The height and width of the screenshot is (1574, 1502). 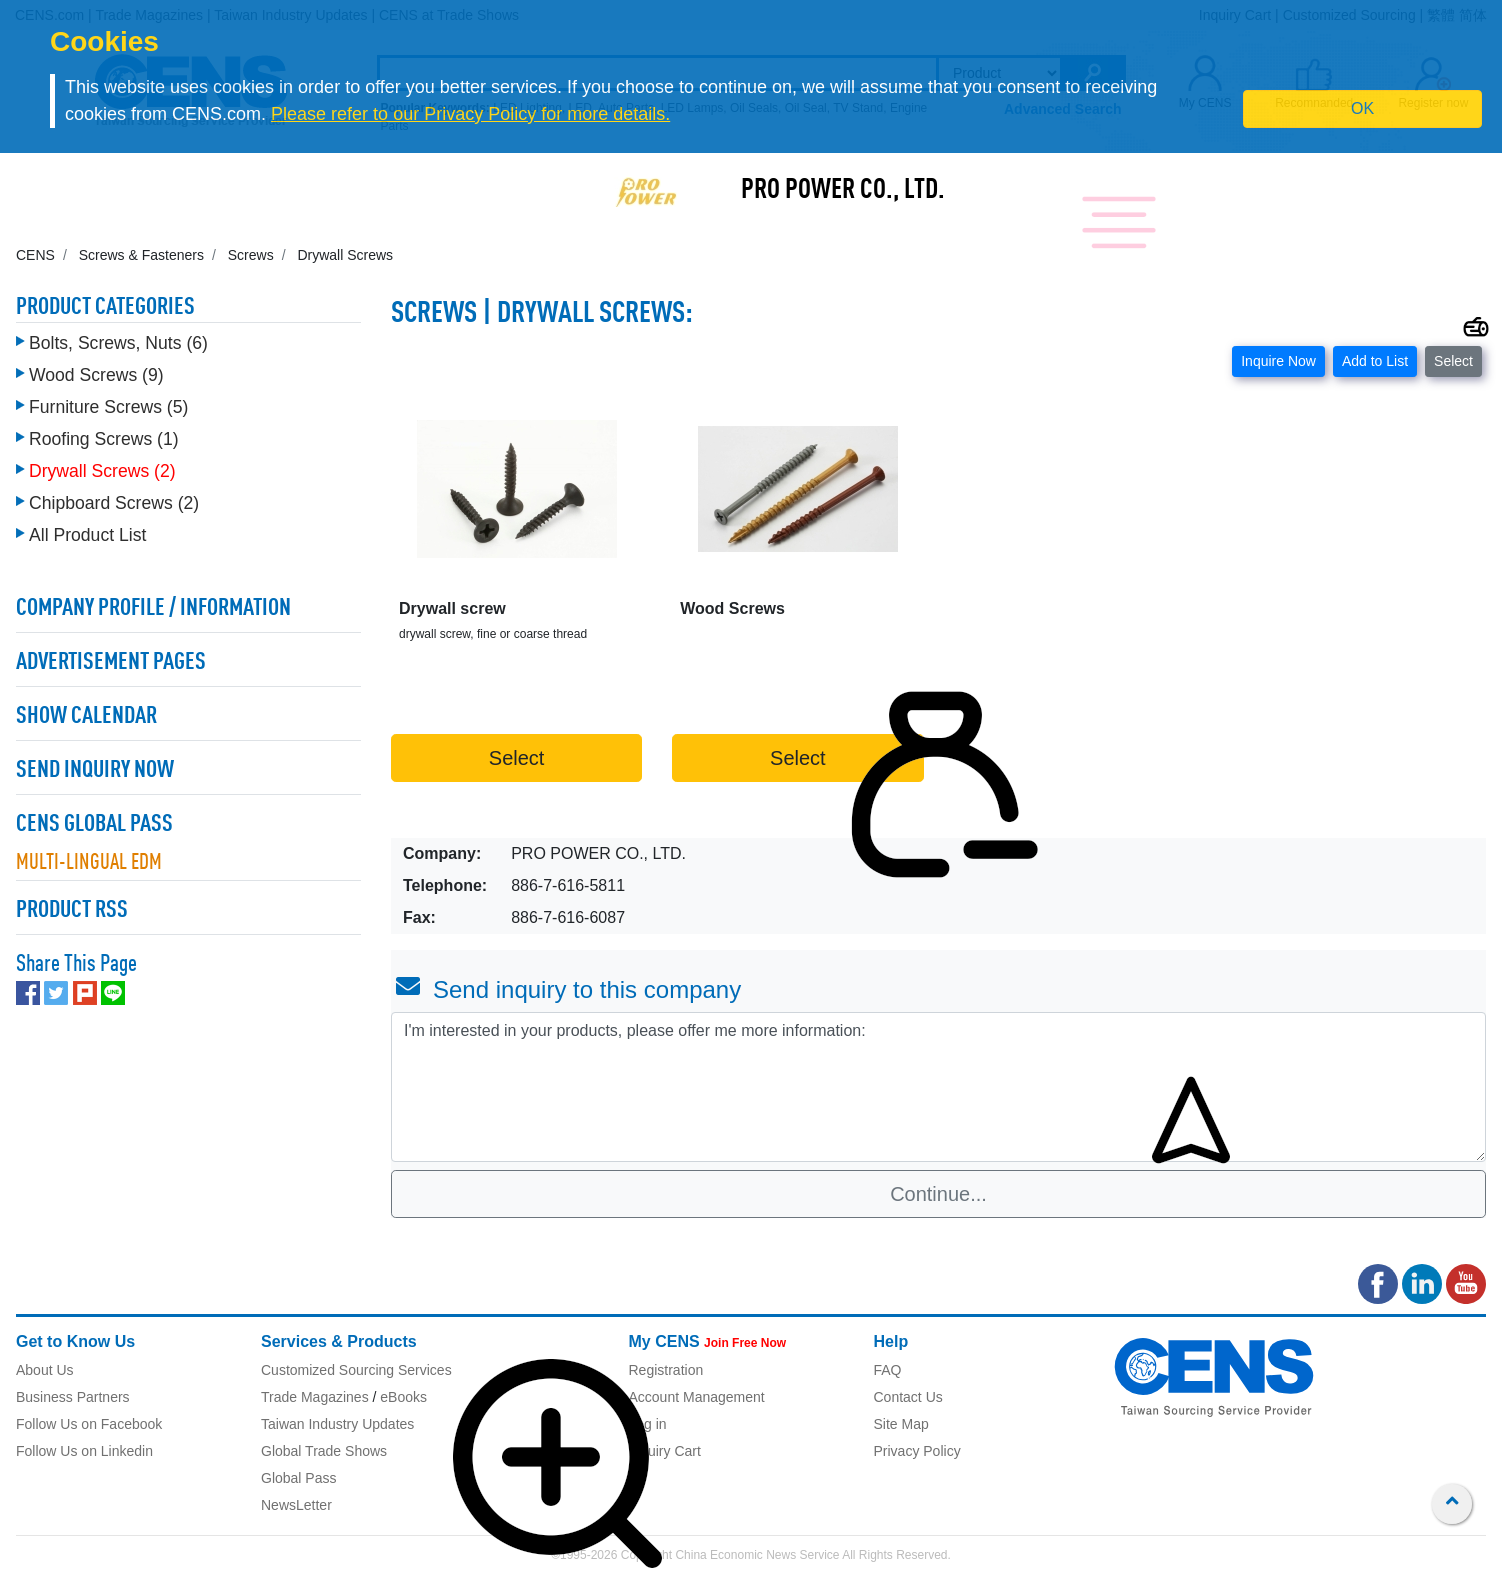 What do you see at coordinates (1476, 328) in the screenshot?
I see `view activity log or history` at bounding box center [1476, 328].